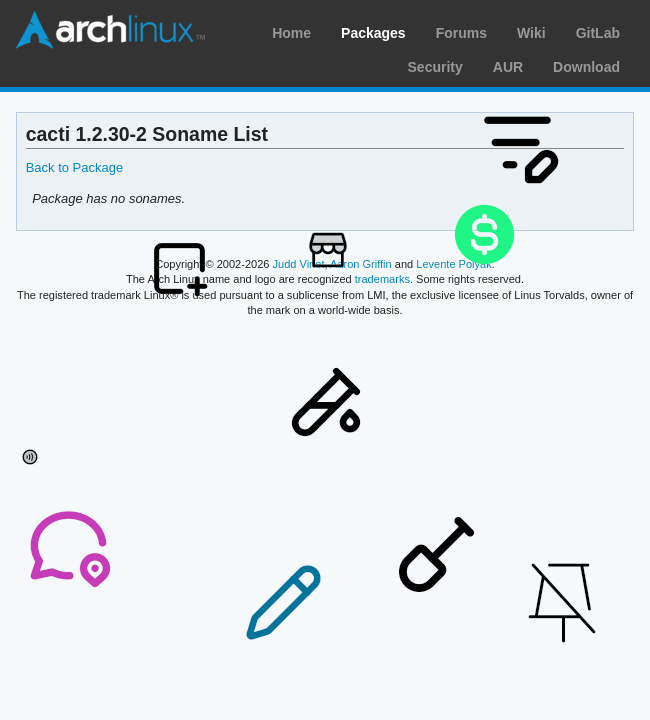 The height and width of the screenshot is (720, 650). I want to click on tap to pay with contactless payment, so click(30, 457).